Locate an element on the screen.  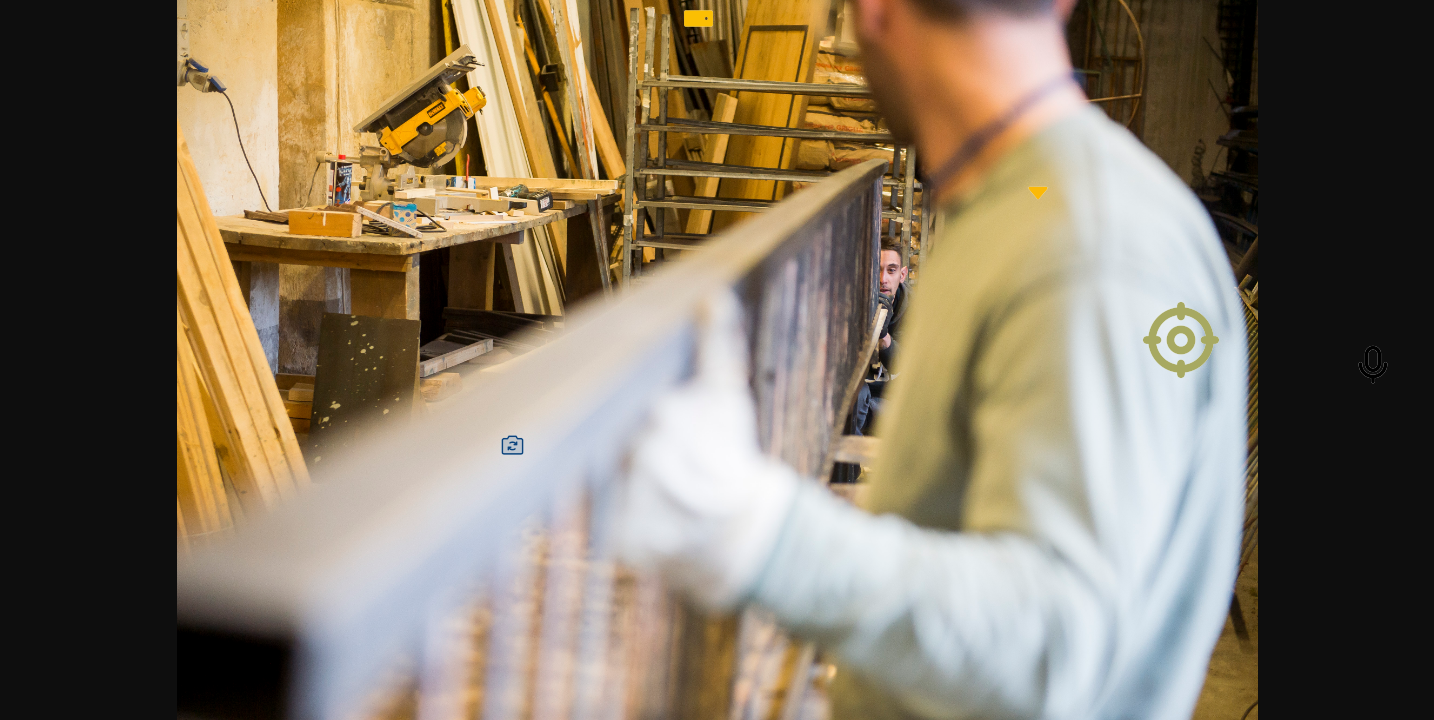
center map on current location is located at coordinates (1181, 340).